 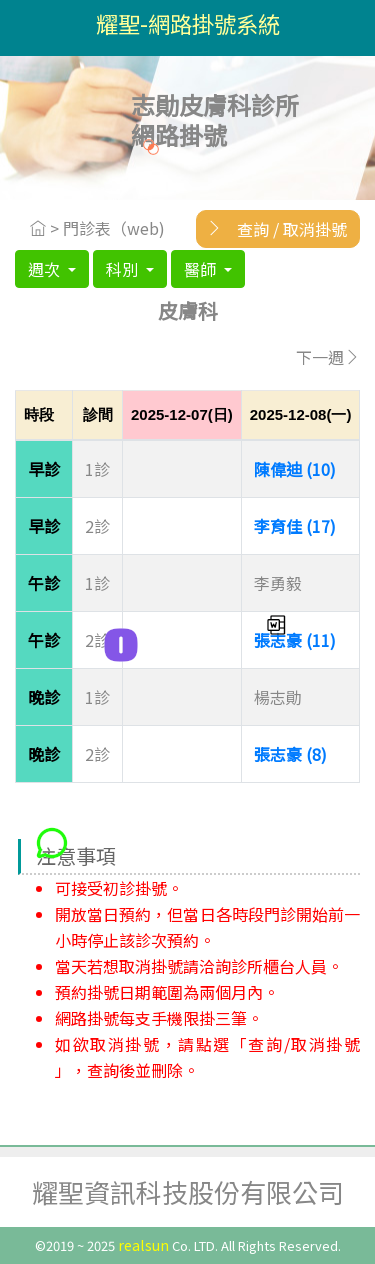 I want to click on view more information, so click(x=121, y=645).